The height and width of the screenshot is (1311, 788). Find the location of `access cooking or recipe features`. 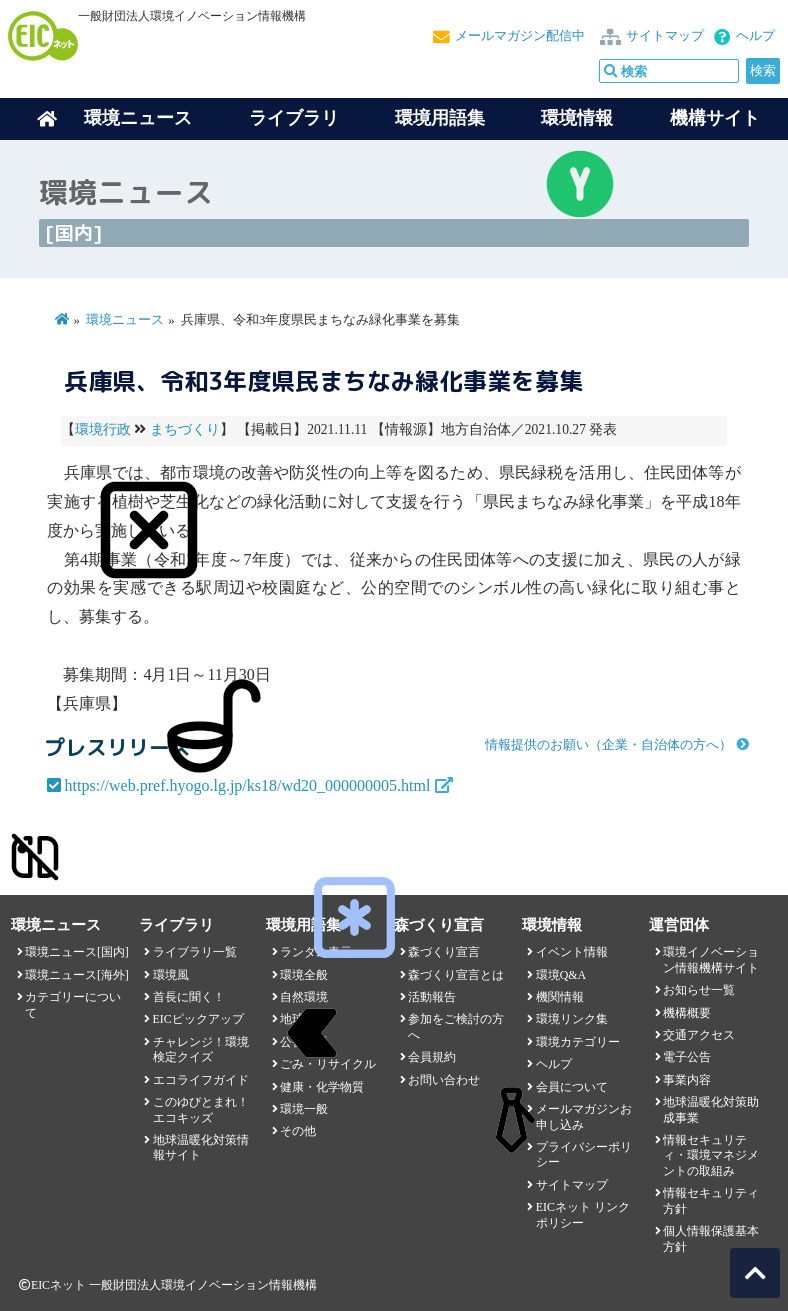

access cooking or recipe features is located at coordinates (214, 726).